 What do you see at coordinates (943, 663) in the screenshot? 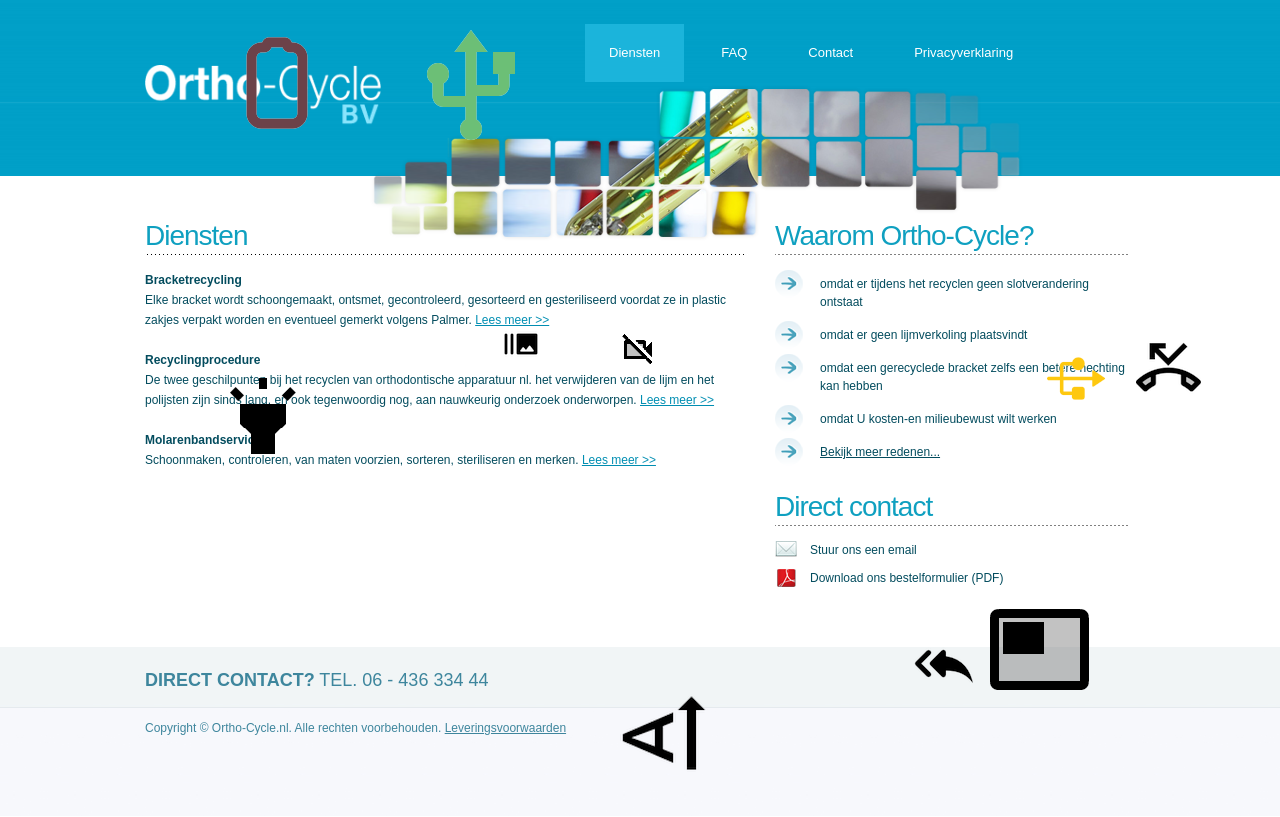
I see `reply to all recipients in an email thread` at bounding box center [943, 663].